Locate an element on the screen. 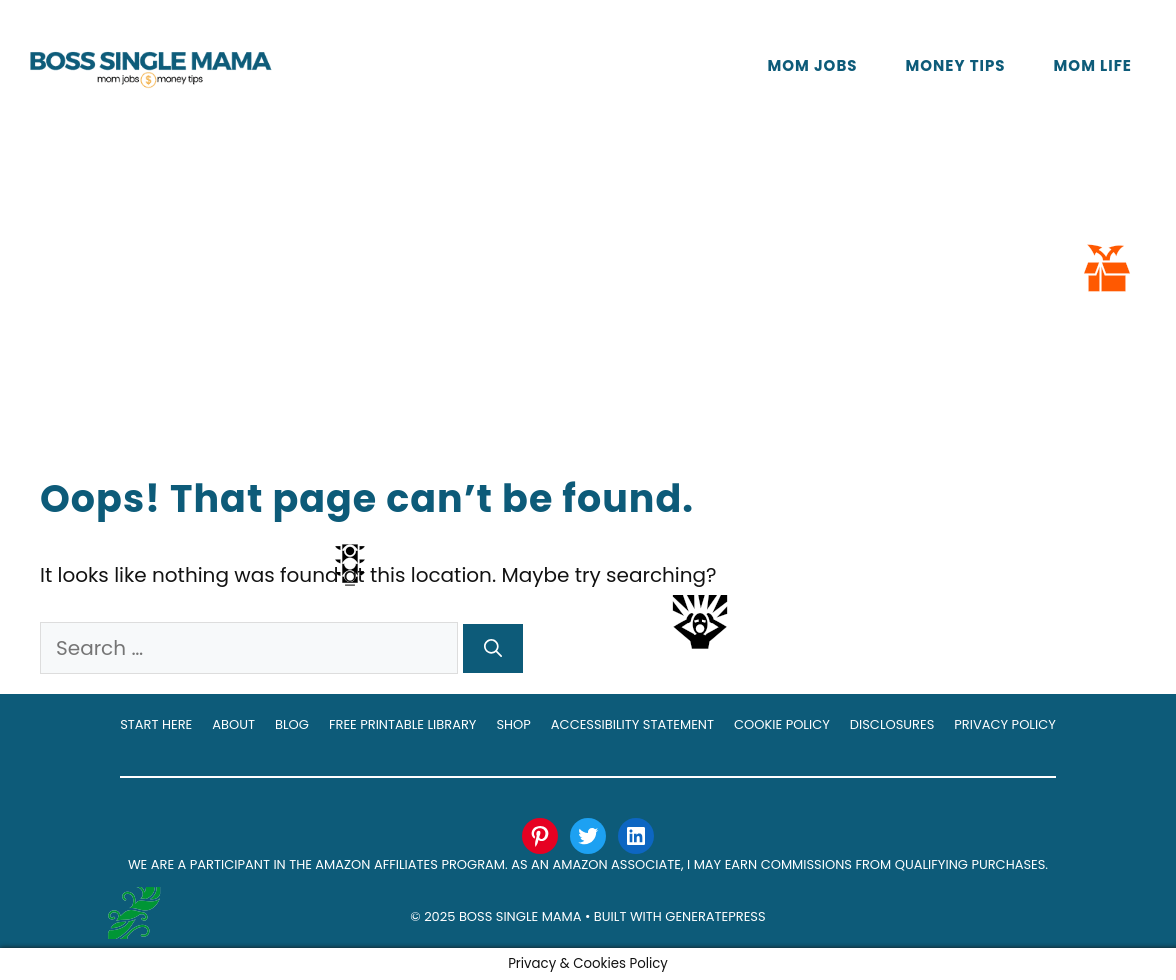 The image size is (1176, 980). indicates a character in panic or fear state is located at coordinates (700, 622).